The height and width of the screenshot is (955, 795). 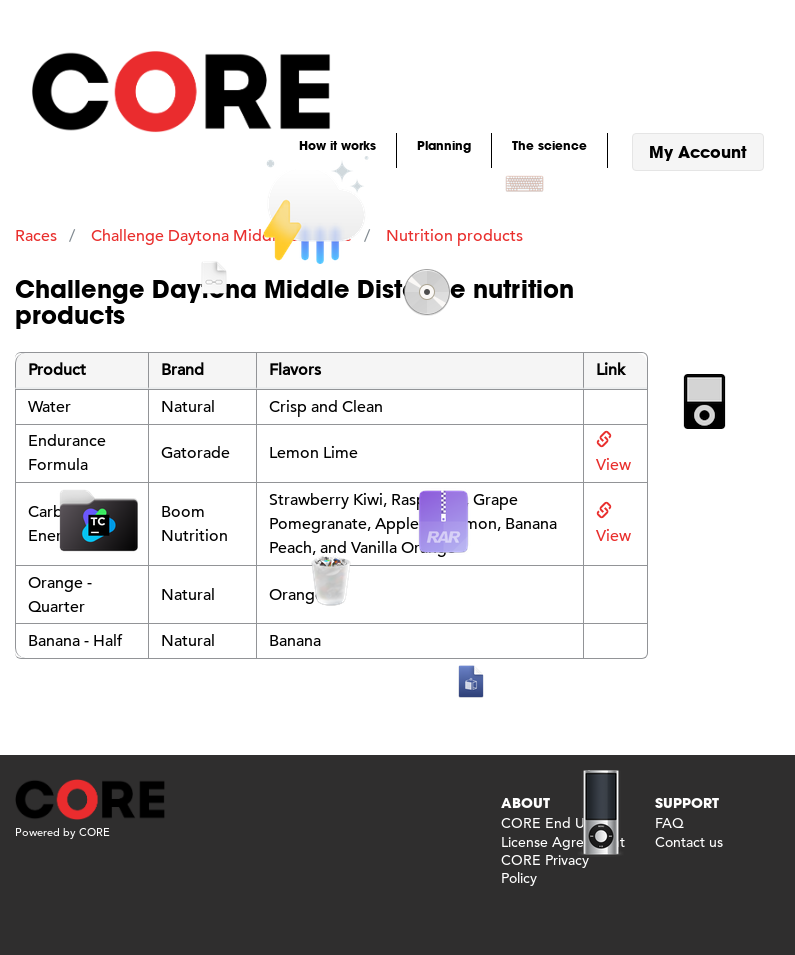 What do you see at coordinates (443, 521) in the screenshot?
I see `a compressed RAR archive file` at bounding box center [443, 521].